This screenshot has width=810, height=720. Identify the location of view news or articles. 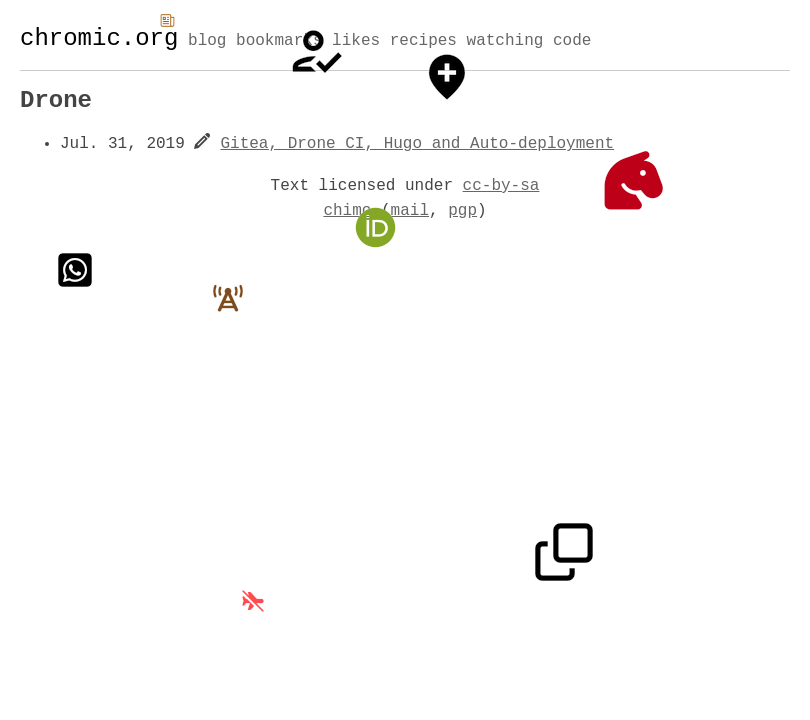
(167, 20).